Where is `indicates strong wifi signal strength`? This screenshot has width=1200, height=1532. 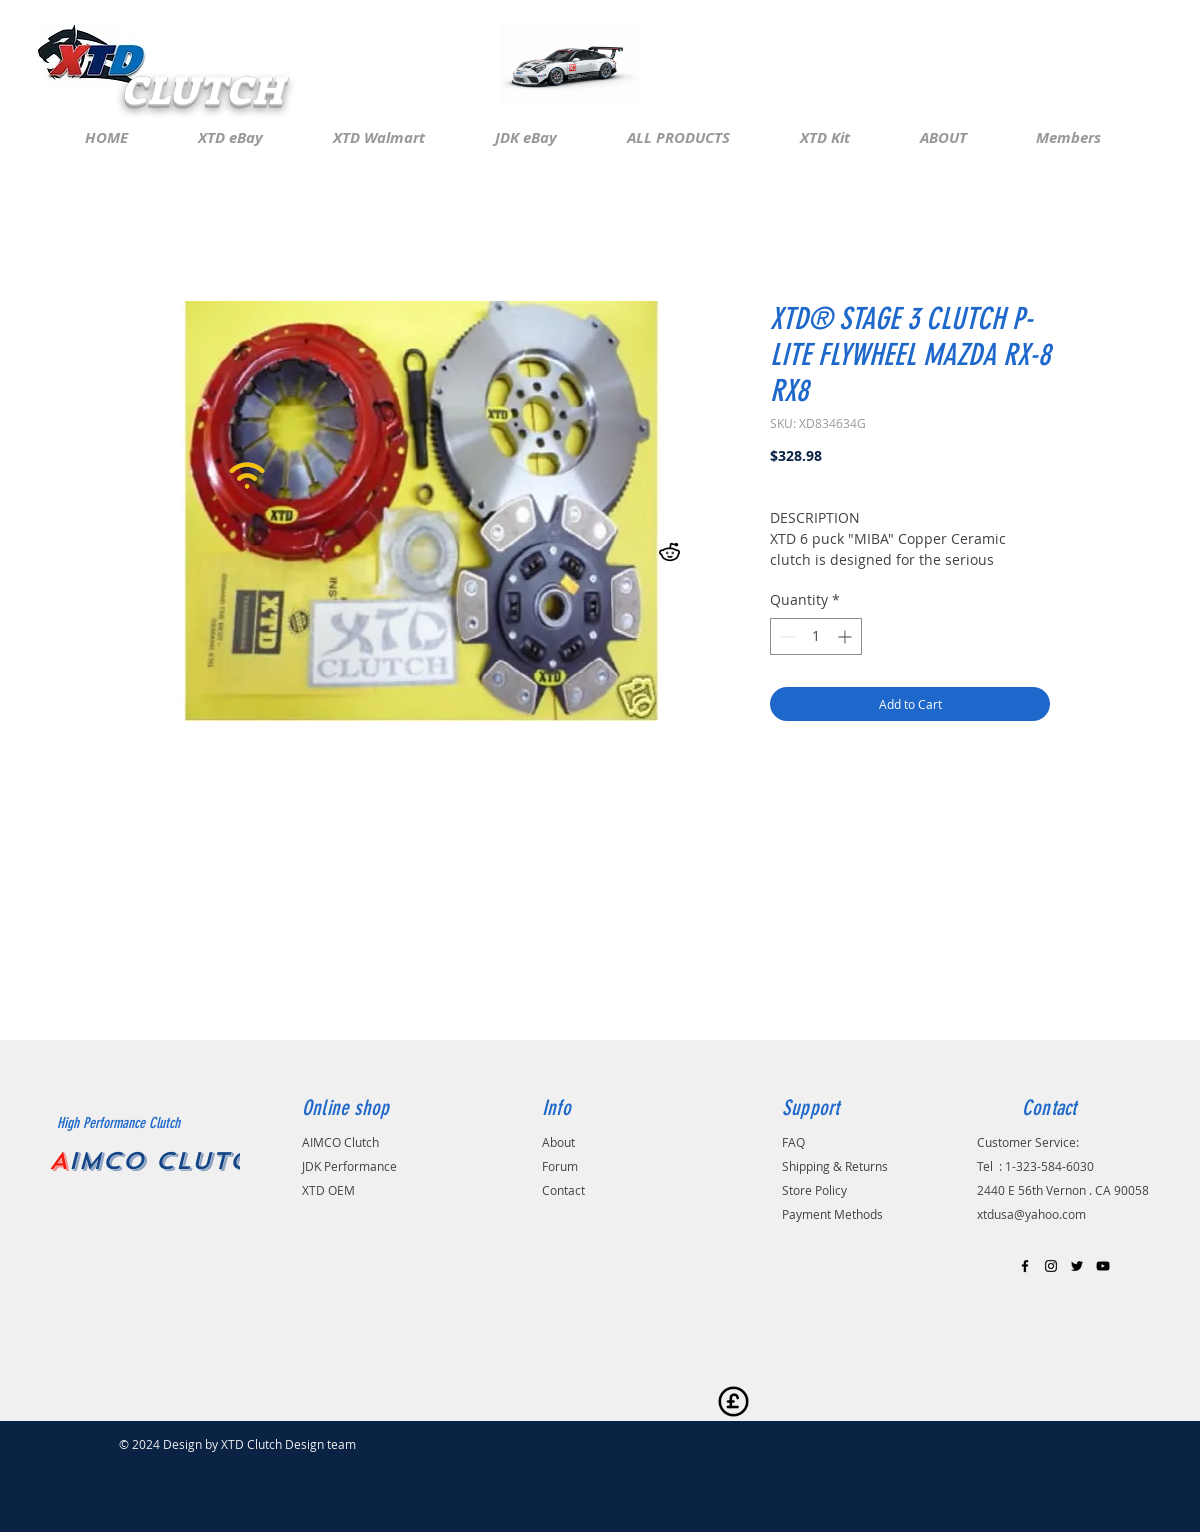 indicates strong wifi signal strength is located at coordinates (247, 469).